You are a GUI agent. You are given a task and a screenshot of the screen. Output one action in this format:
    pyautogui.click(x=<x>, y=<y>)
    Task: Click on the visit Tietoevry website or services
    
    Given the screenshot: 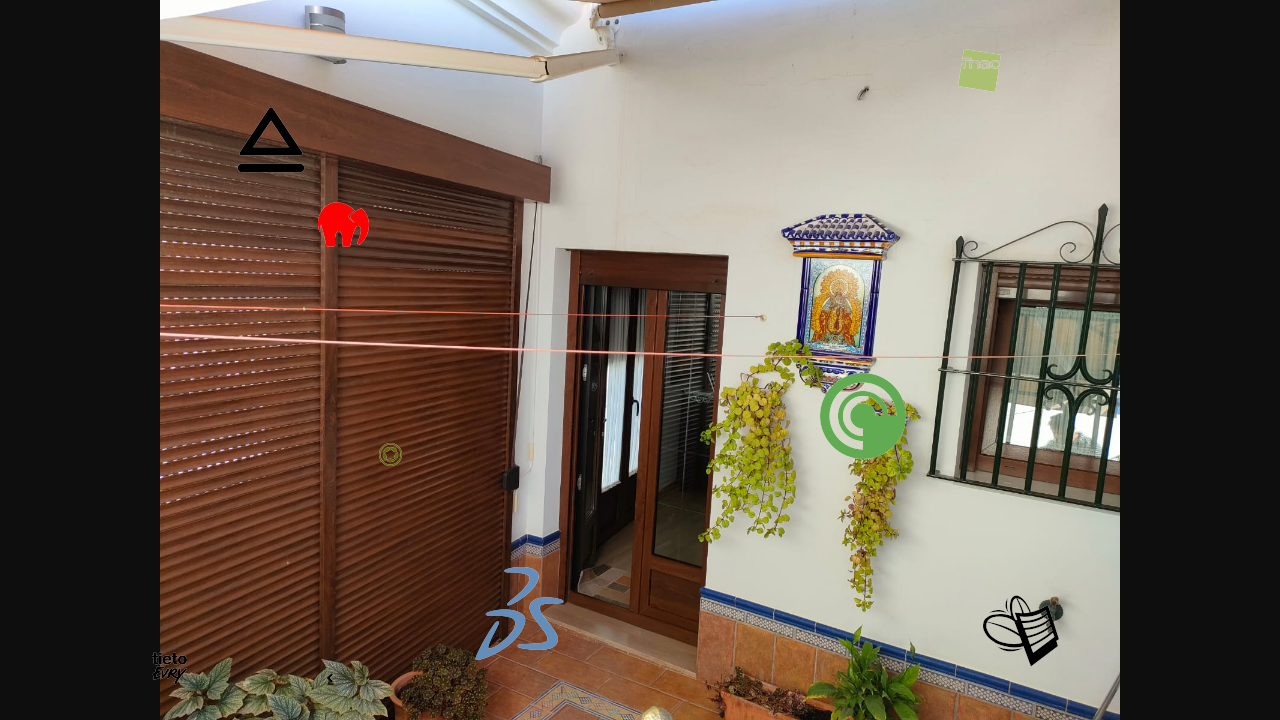 What is the action you would take?
    pyautogui.click(x=169, y=668)
    